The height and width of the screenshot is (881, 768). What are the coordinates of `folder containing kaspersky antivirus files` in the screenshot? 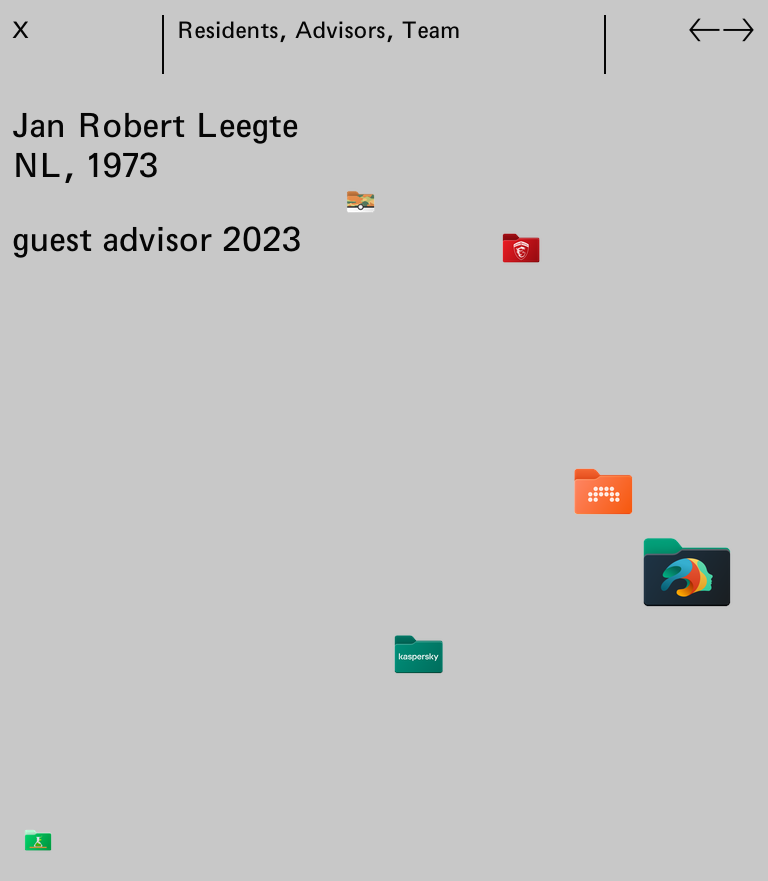 It's located at (418, 655).